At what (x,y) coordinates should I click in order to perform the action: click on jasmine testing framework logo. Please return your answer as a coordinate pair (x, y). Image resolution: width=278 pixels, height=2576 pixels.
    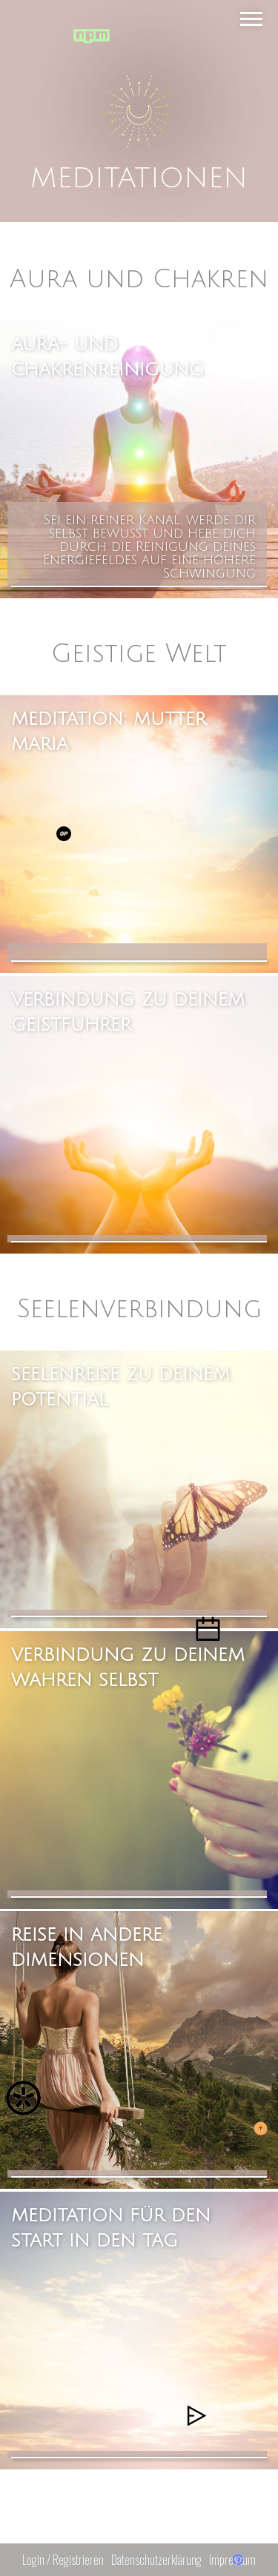
    Looking at the image, I should click on (23, 2098).